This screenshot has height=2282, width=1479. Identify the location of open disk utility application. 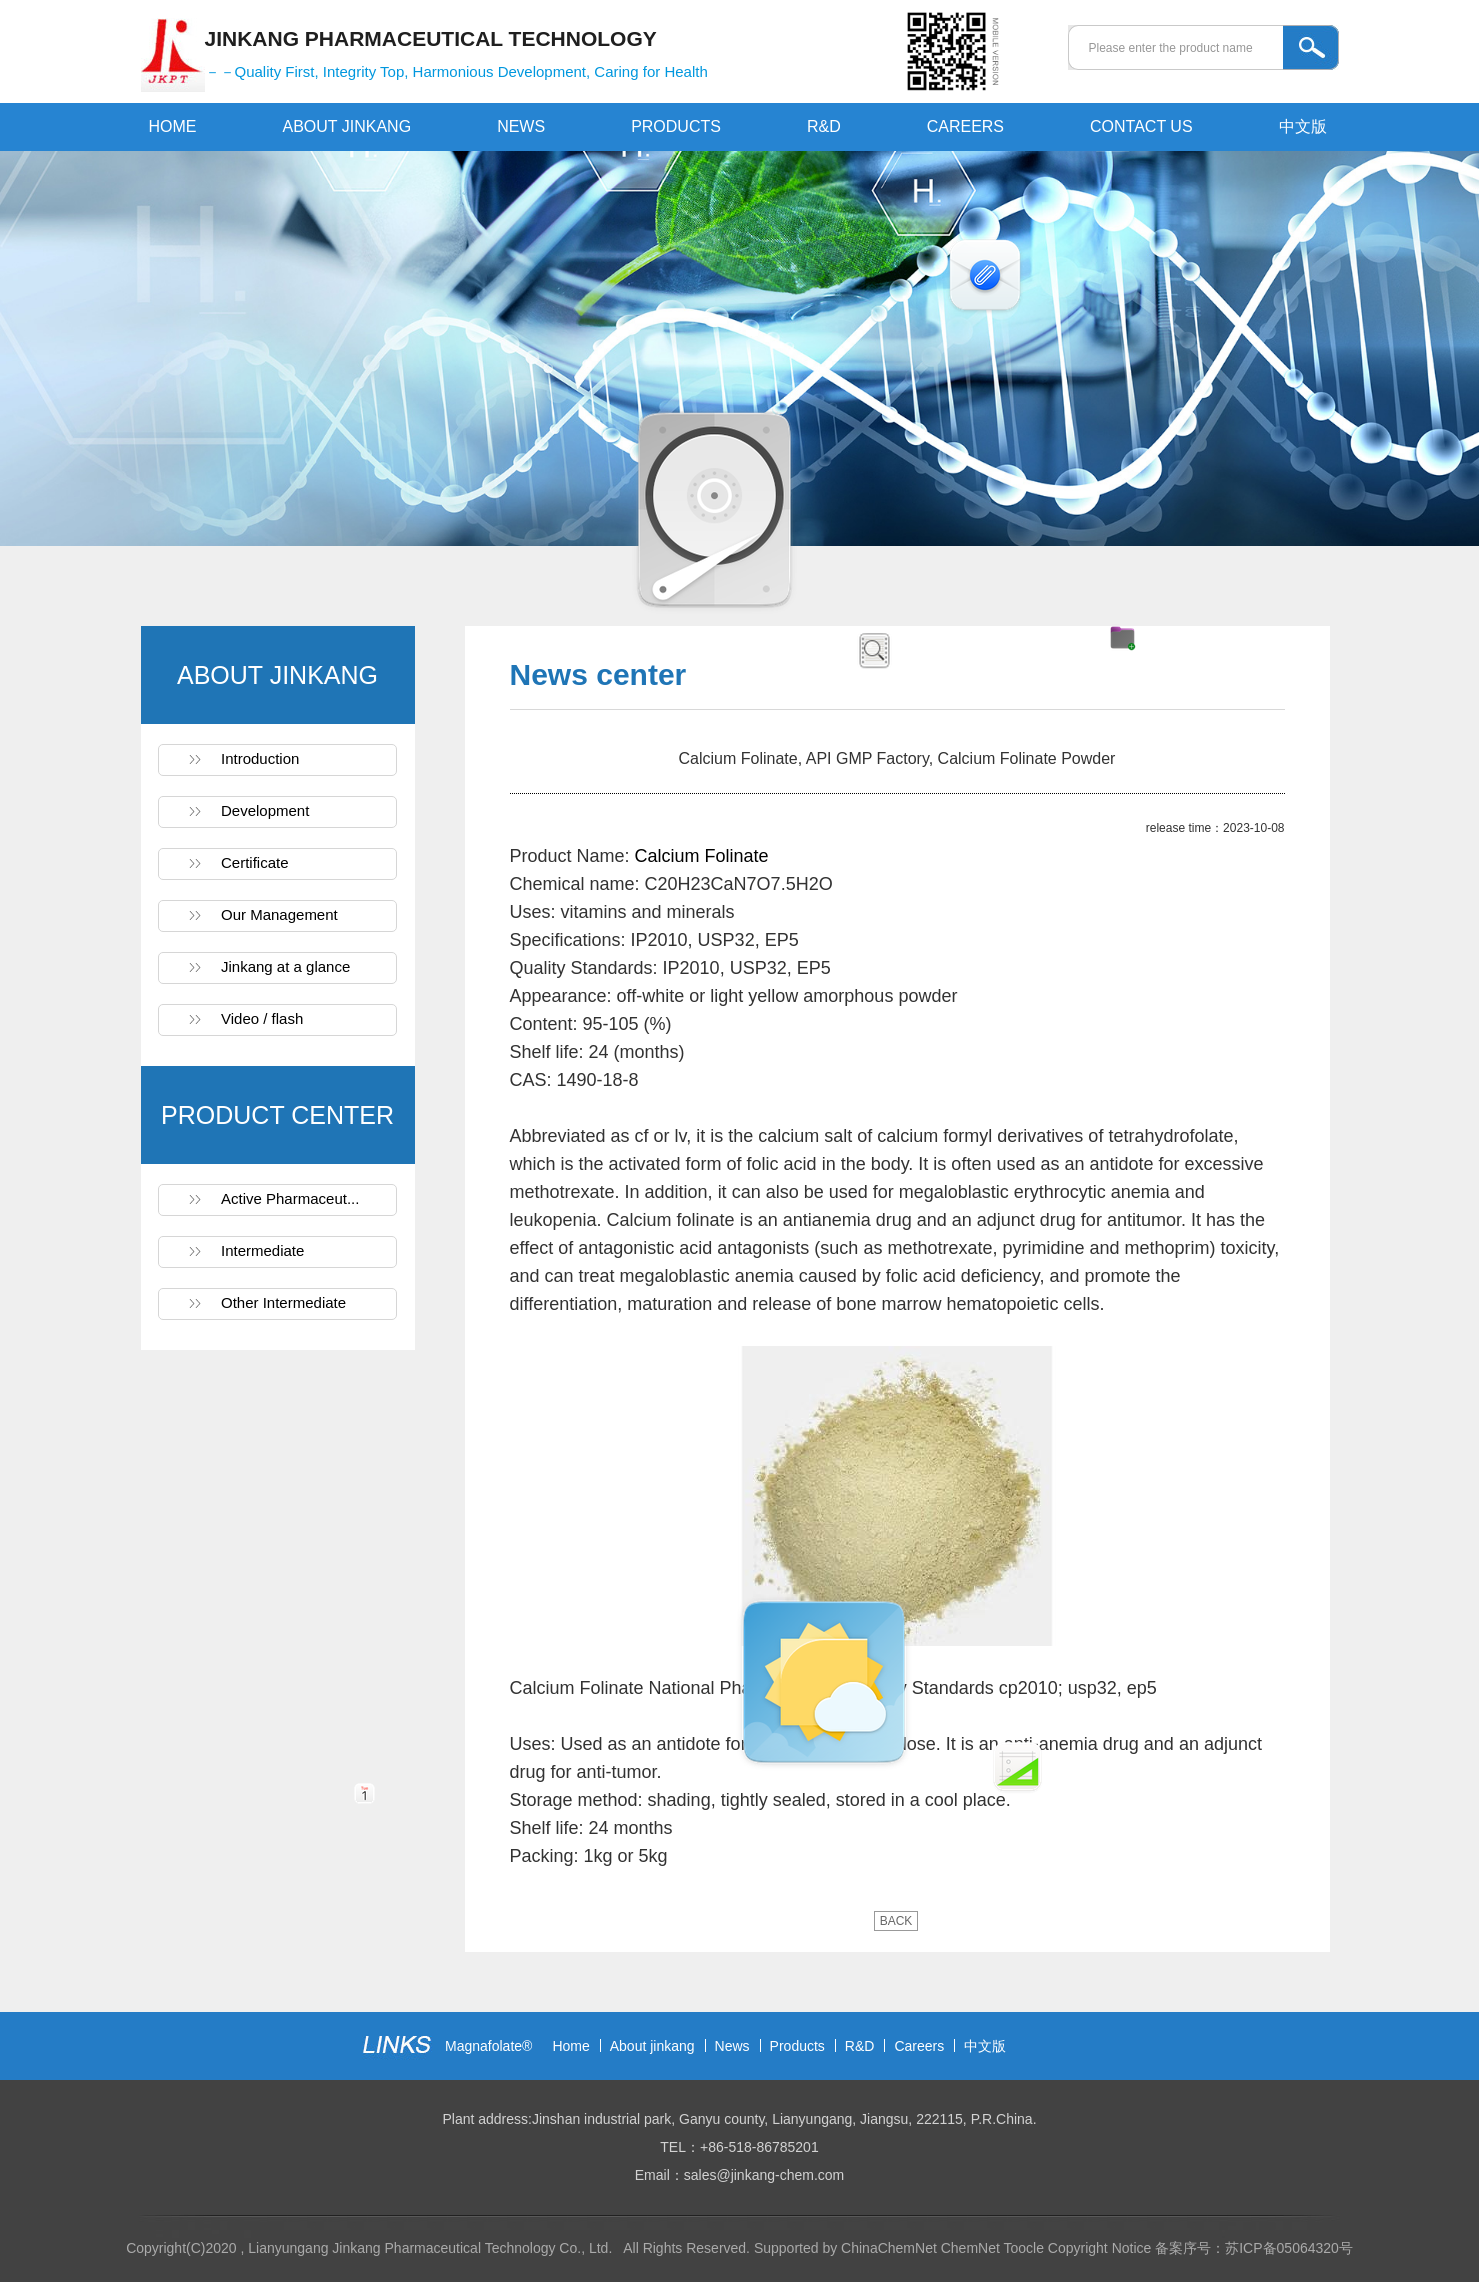
(714, 509).